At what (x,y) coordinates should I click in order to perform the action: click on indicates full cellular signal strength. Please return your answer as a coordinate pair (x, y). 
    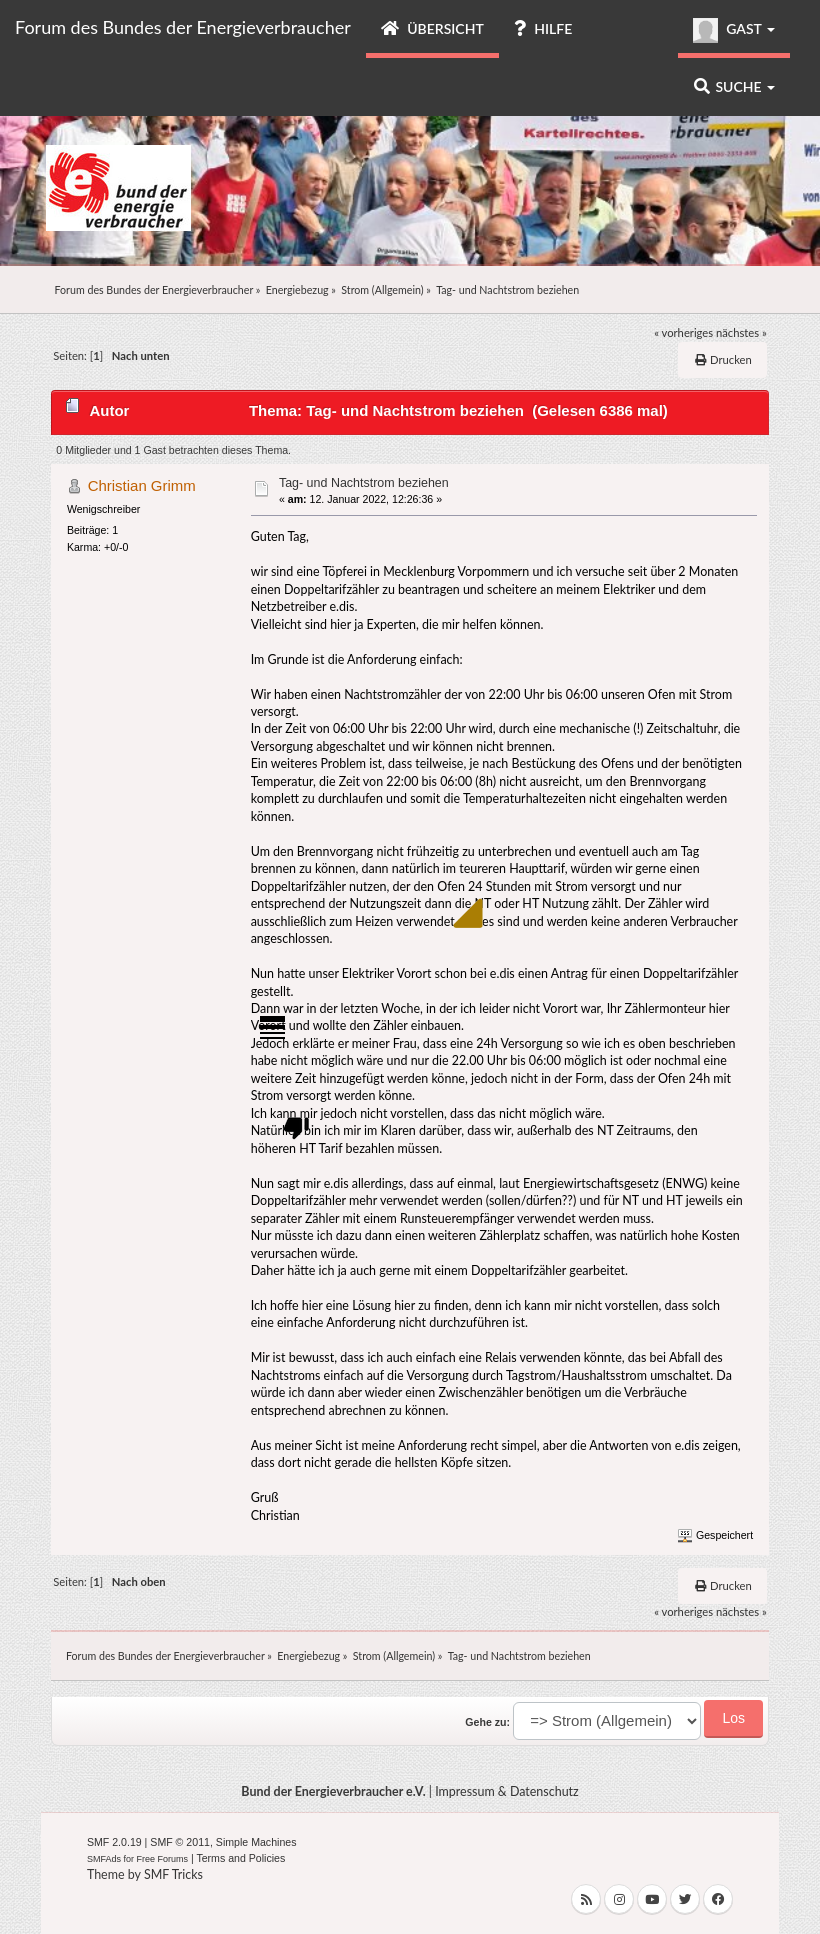
    Looking at the image, I should click on (470, 914).